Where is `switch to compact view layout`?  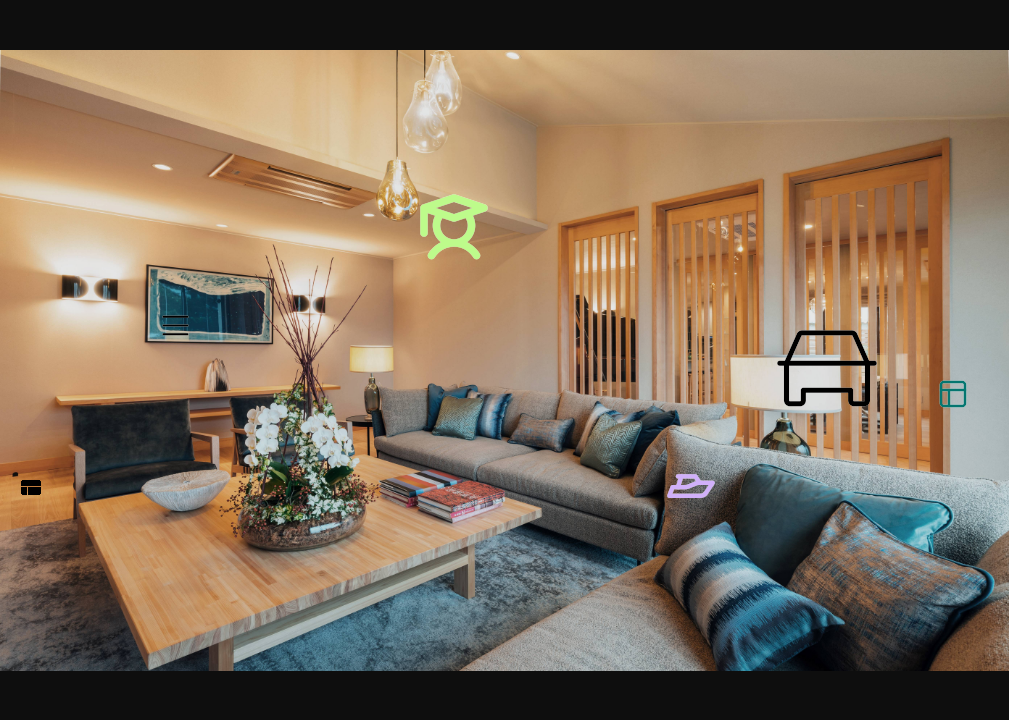
switch to compact view layout is located at coordinates (30, 487).